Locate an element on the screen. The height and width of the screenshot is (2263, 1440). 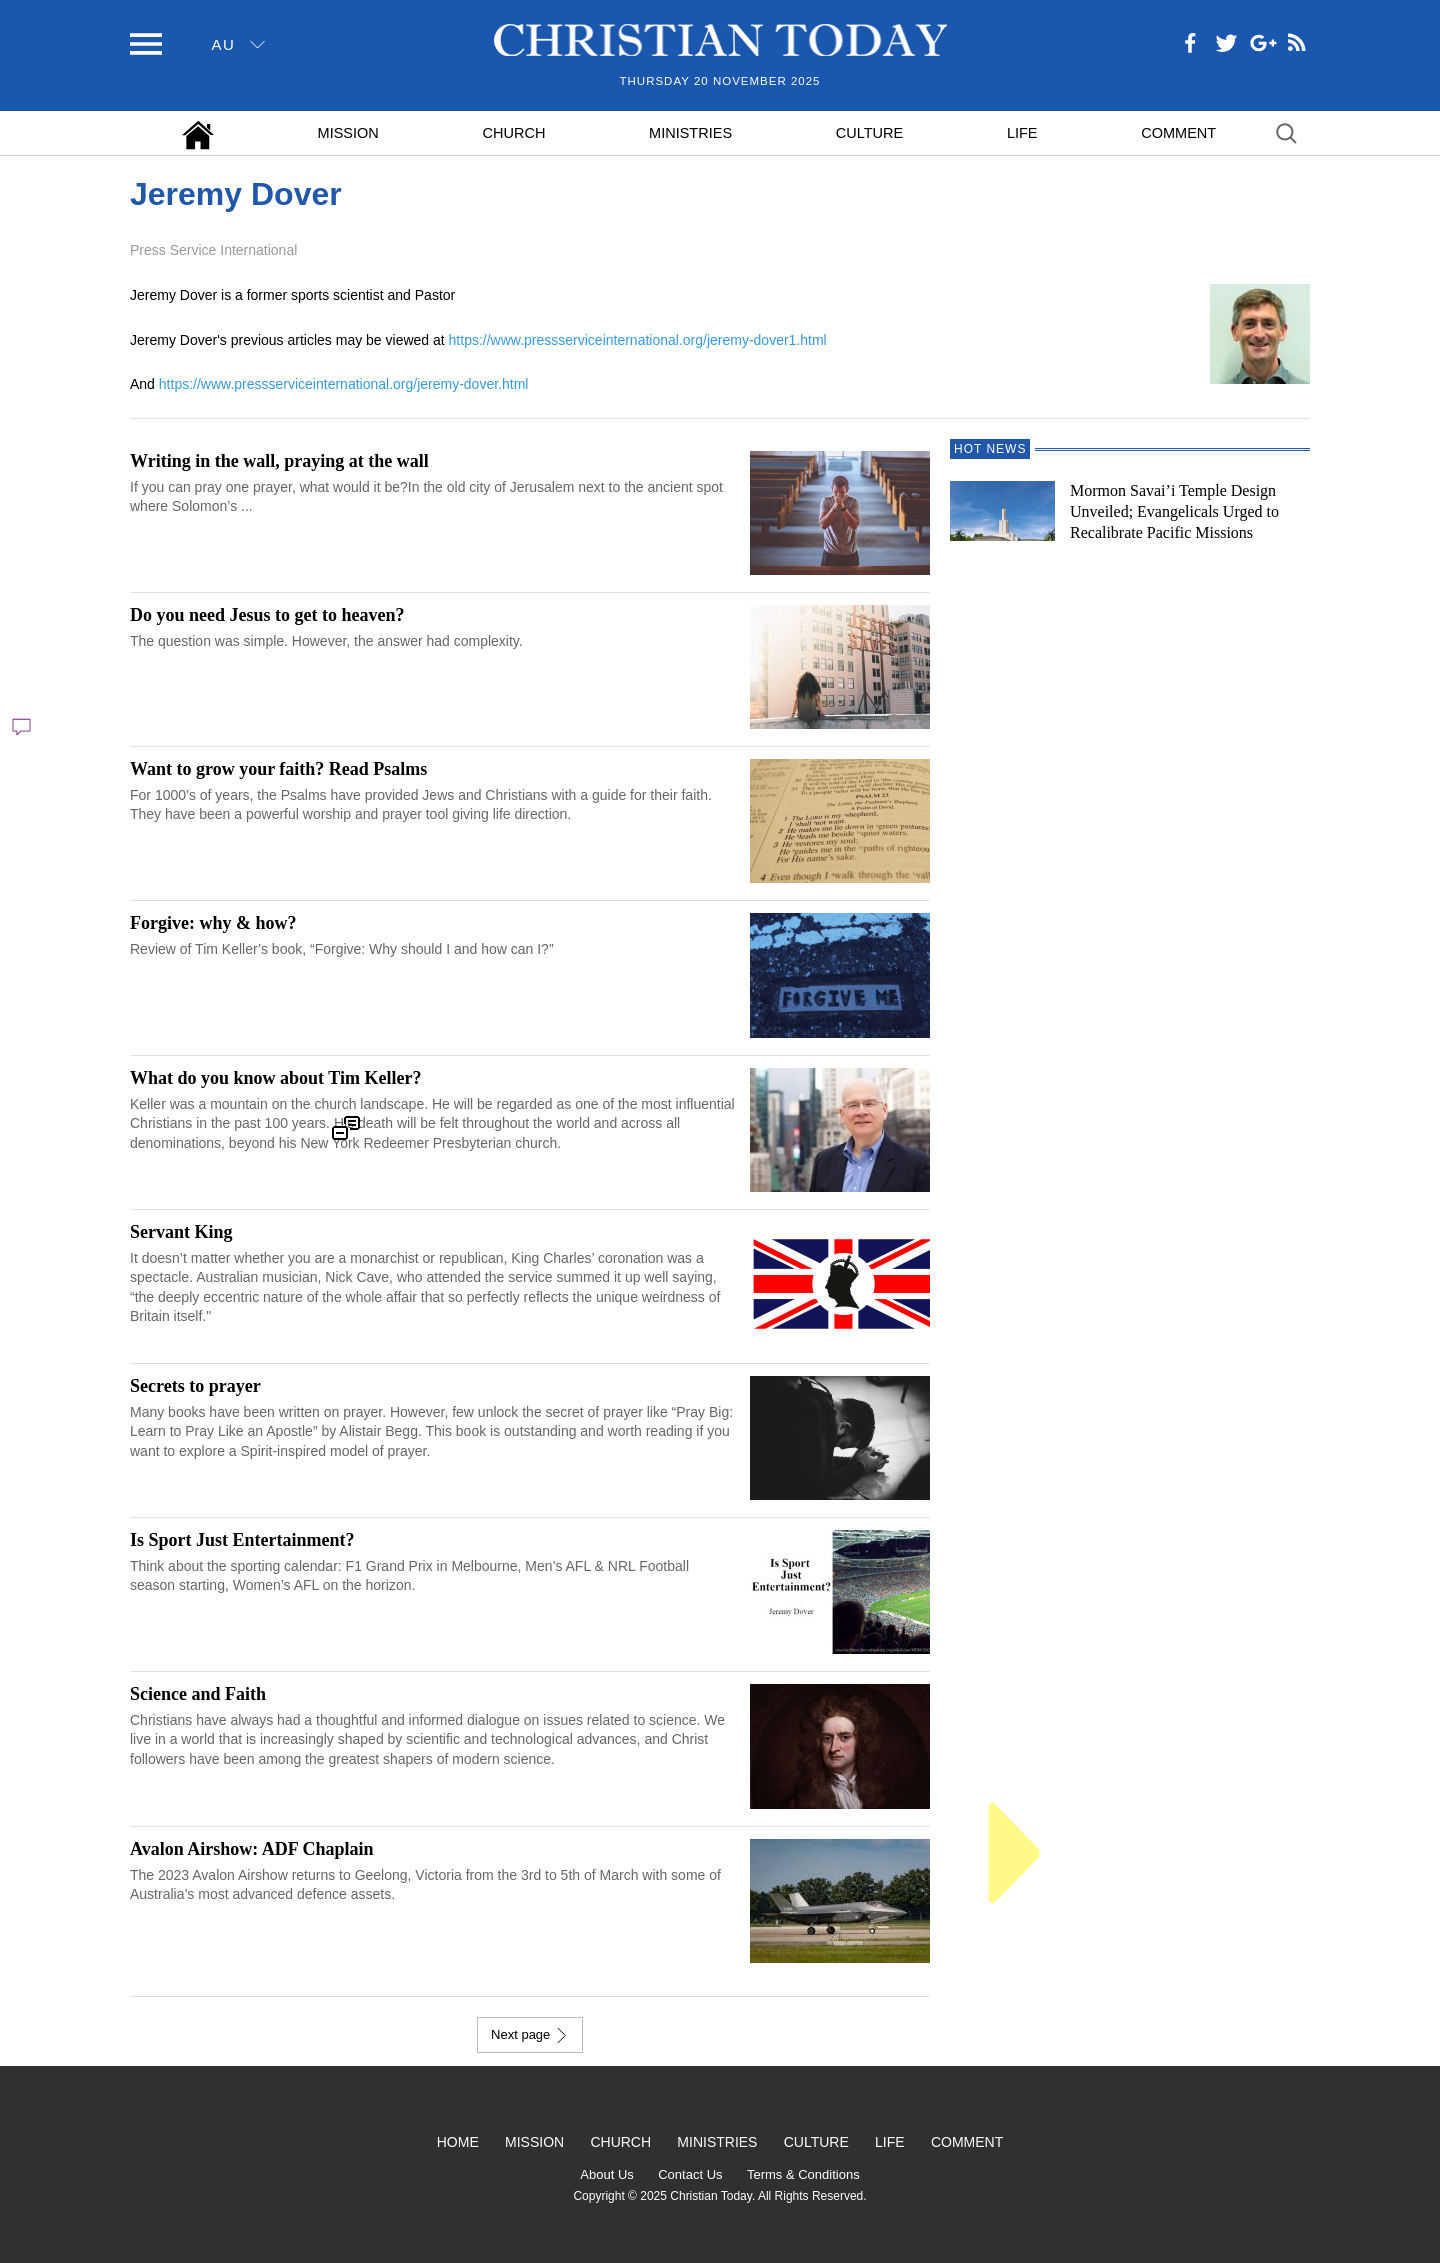
indicates an enum member or enumeration value in code is located at coordinates (346, 1128).